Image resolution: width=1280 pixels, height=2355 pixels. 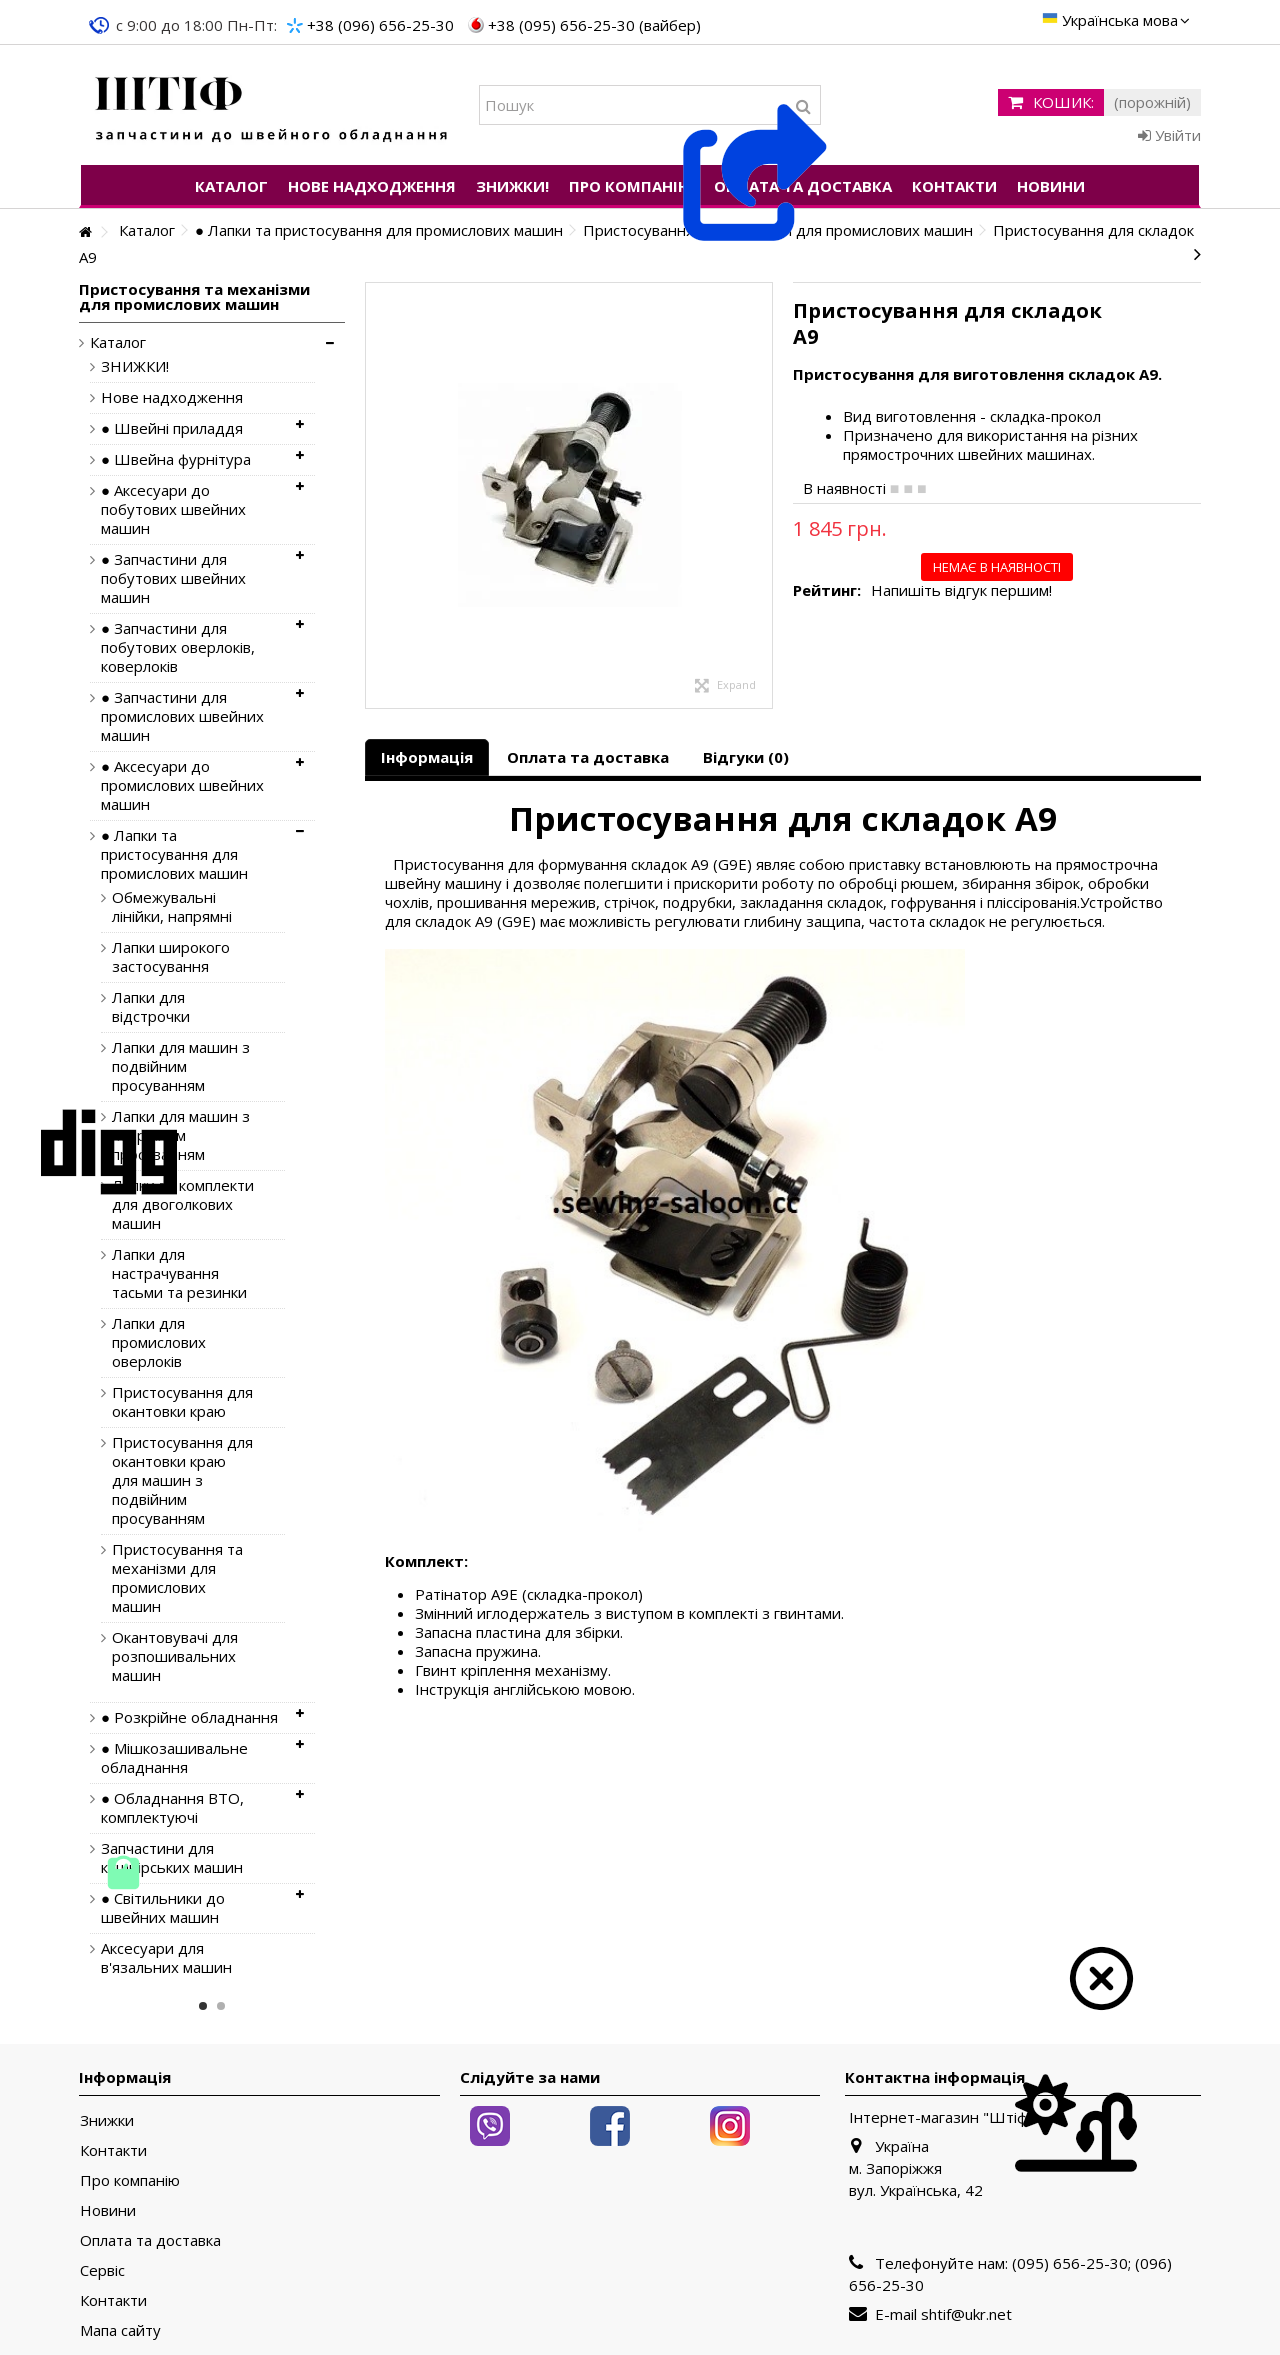 I want to click on indicates drought or dry weather conditions, so click(x=1076, y=2123).